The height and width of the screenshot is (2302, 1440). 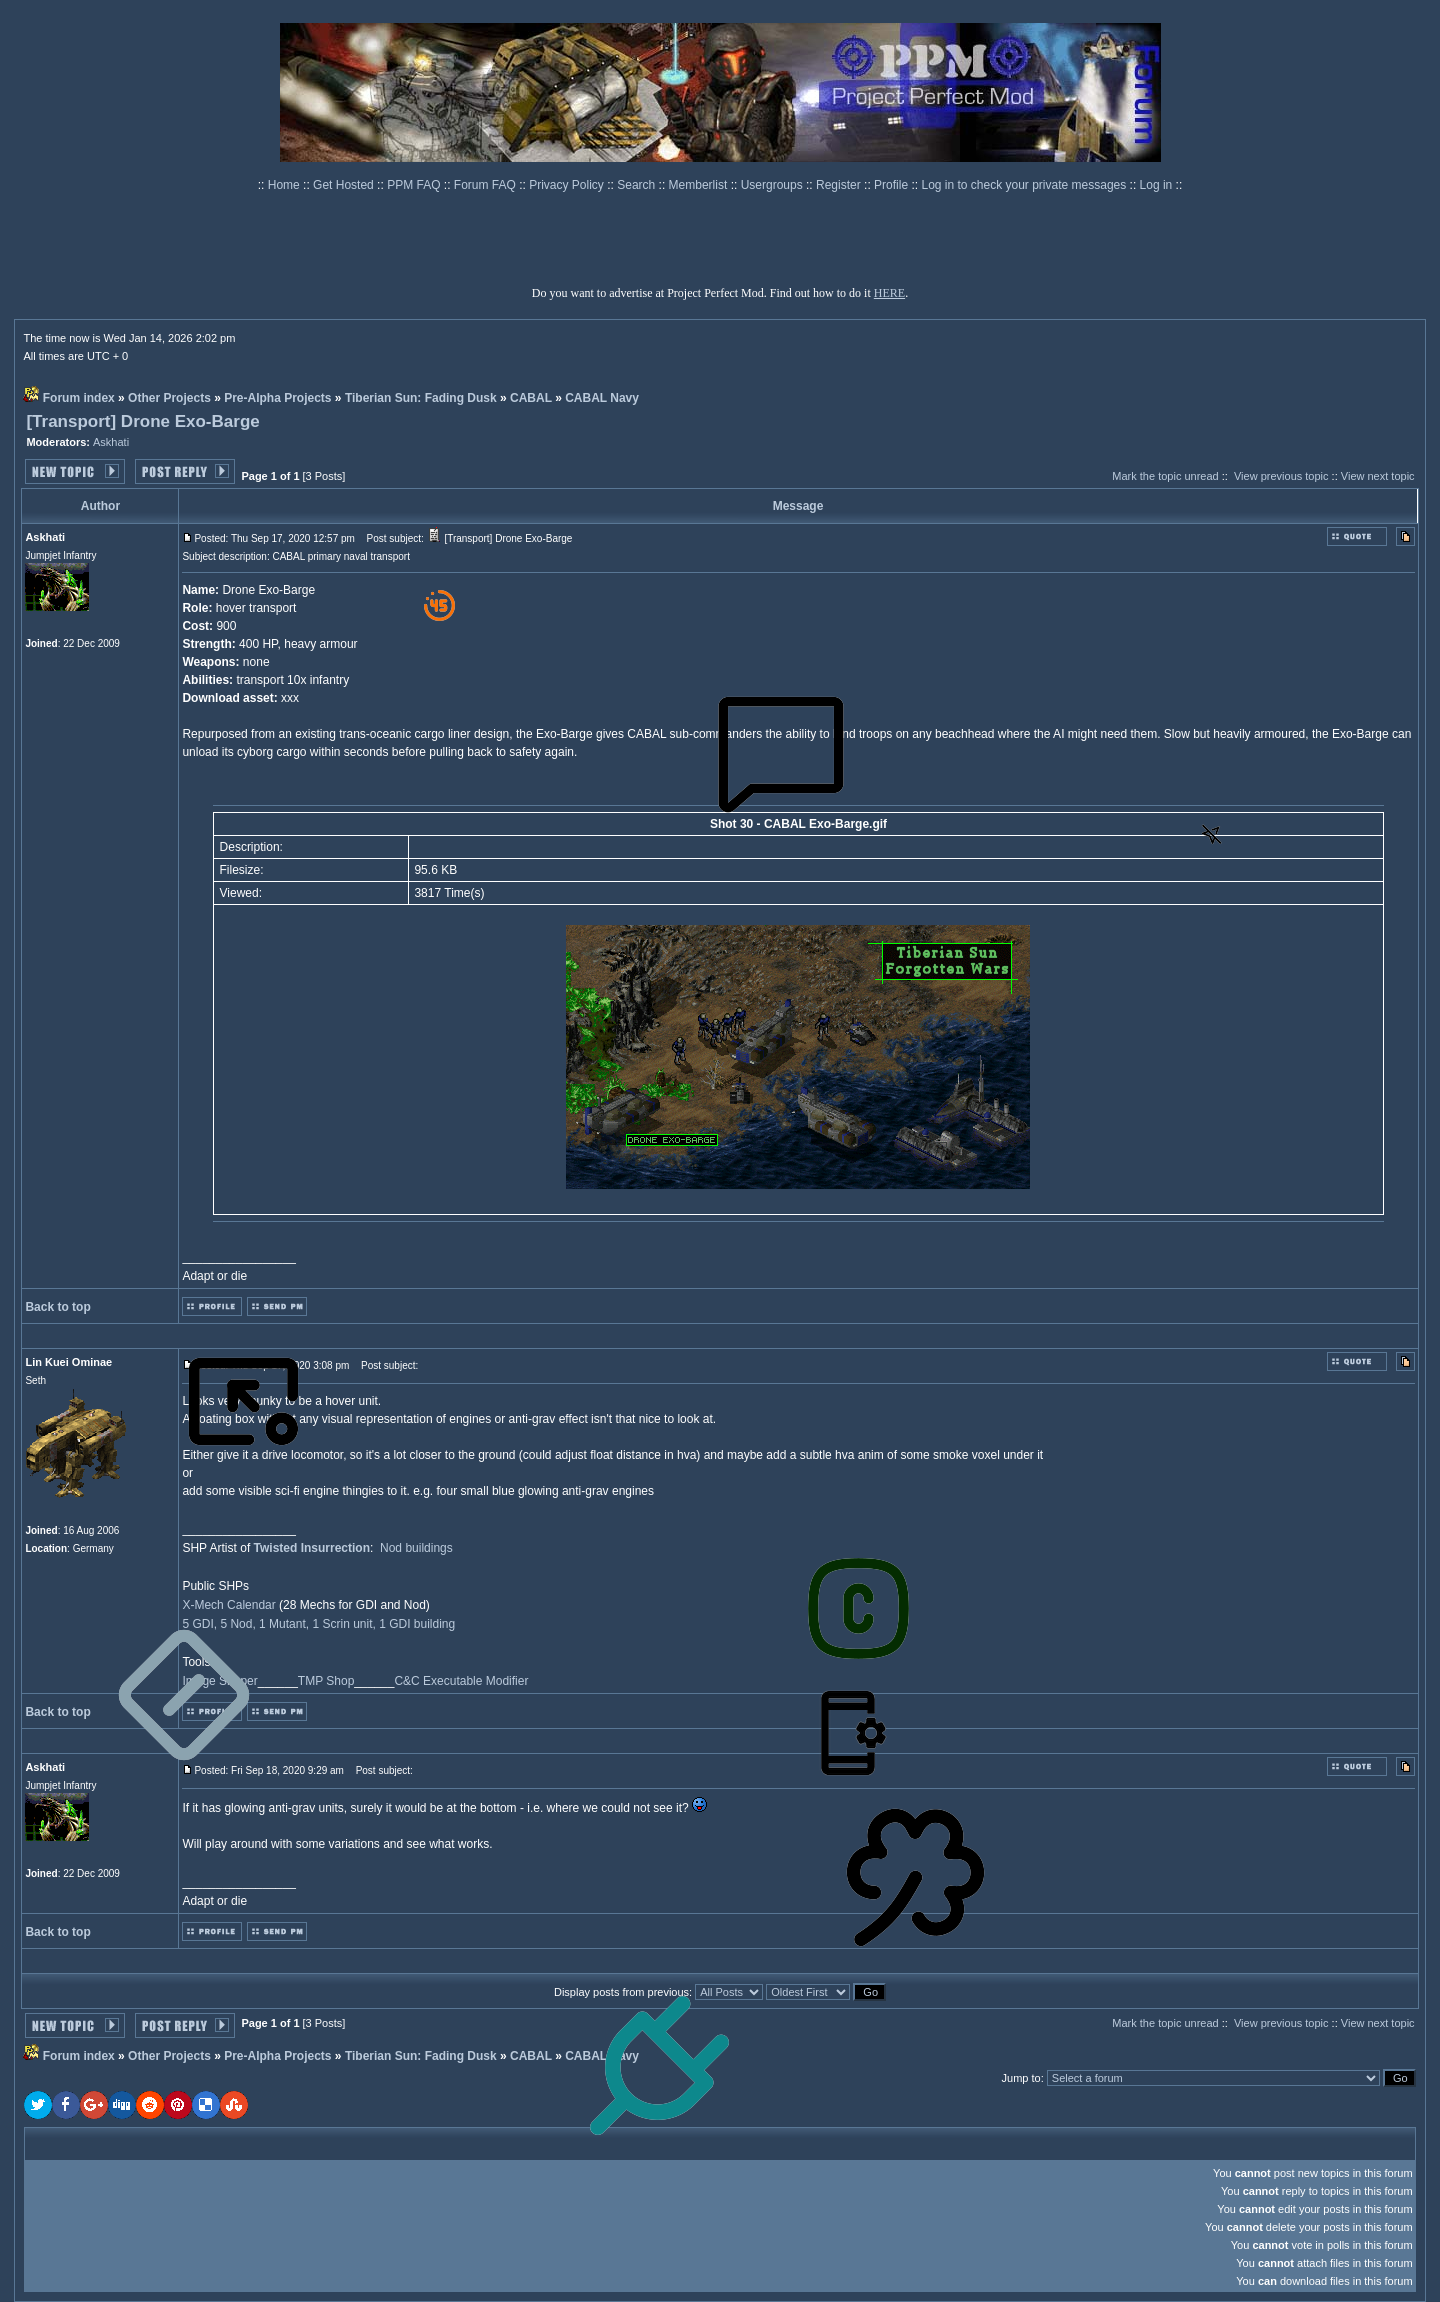 What do you see at coordinates (1211, 835) in the screenshot?
I see `location sharing is disabled` at bounding box center [1211, 835].